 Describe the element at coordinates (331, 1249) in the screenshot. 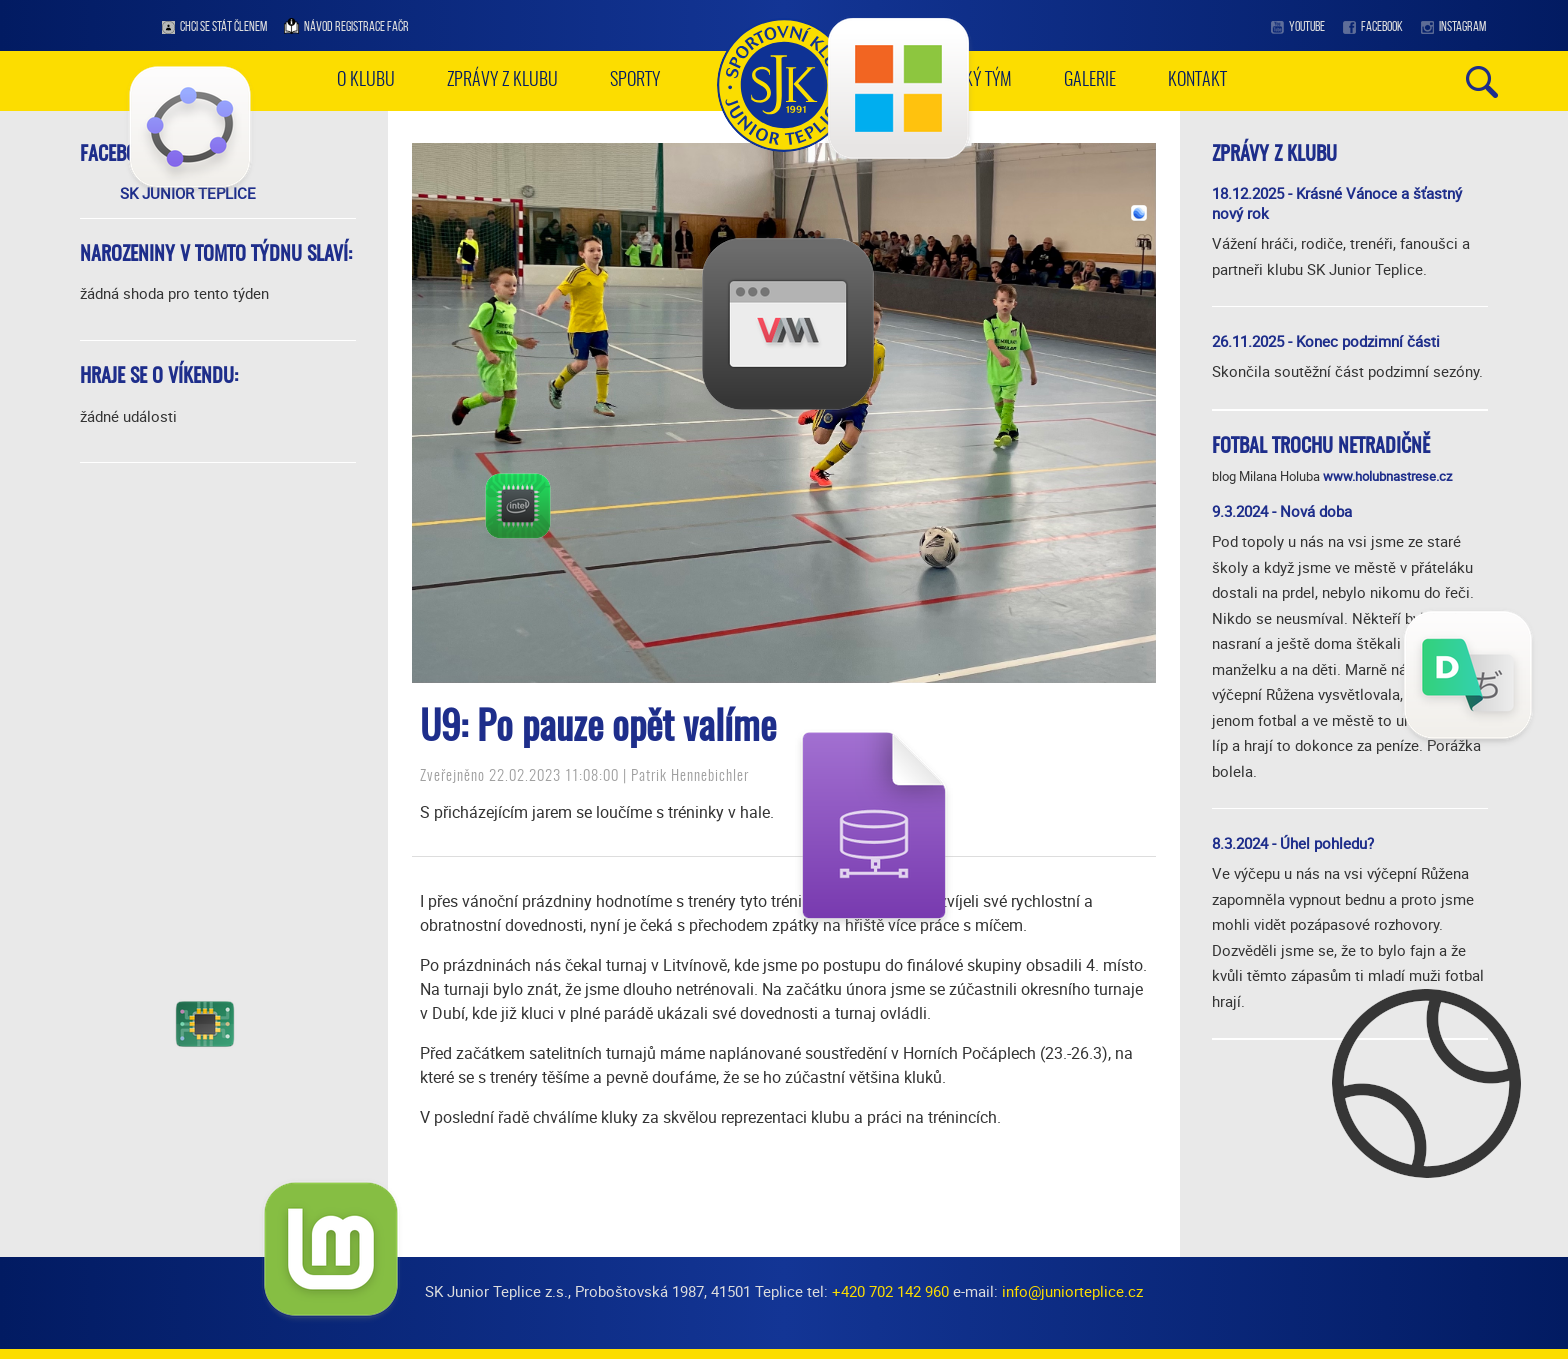

I see `open linux mint application` at that location.